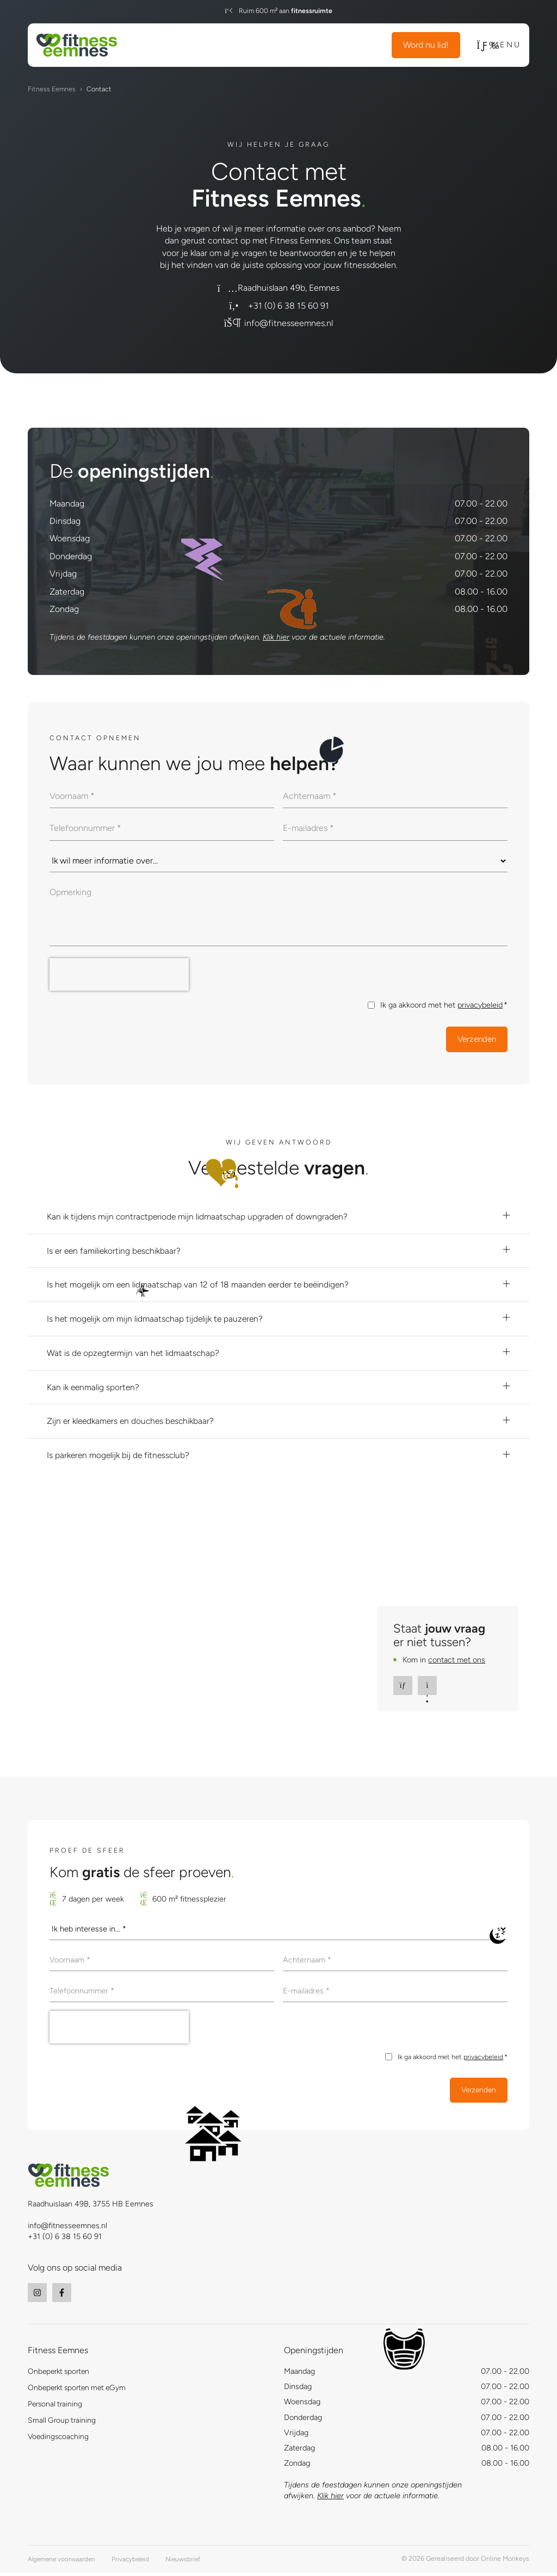 This screenshot has width=557, height=2576. What do you see at coordinates (143, 1290) in the screenshot?
I see `select anubis character or deity` at bounding box center [143, 1290].